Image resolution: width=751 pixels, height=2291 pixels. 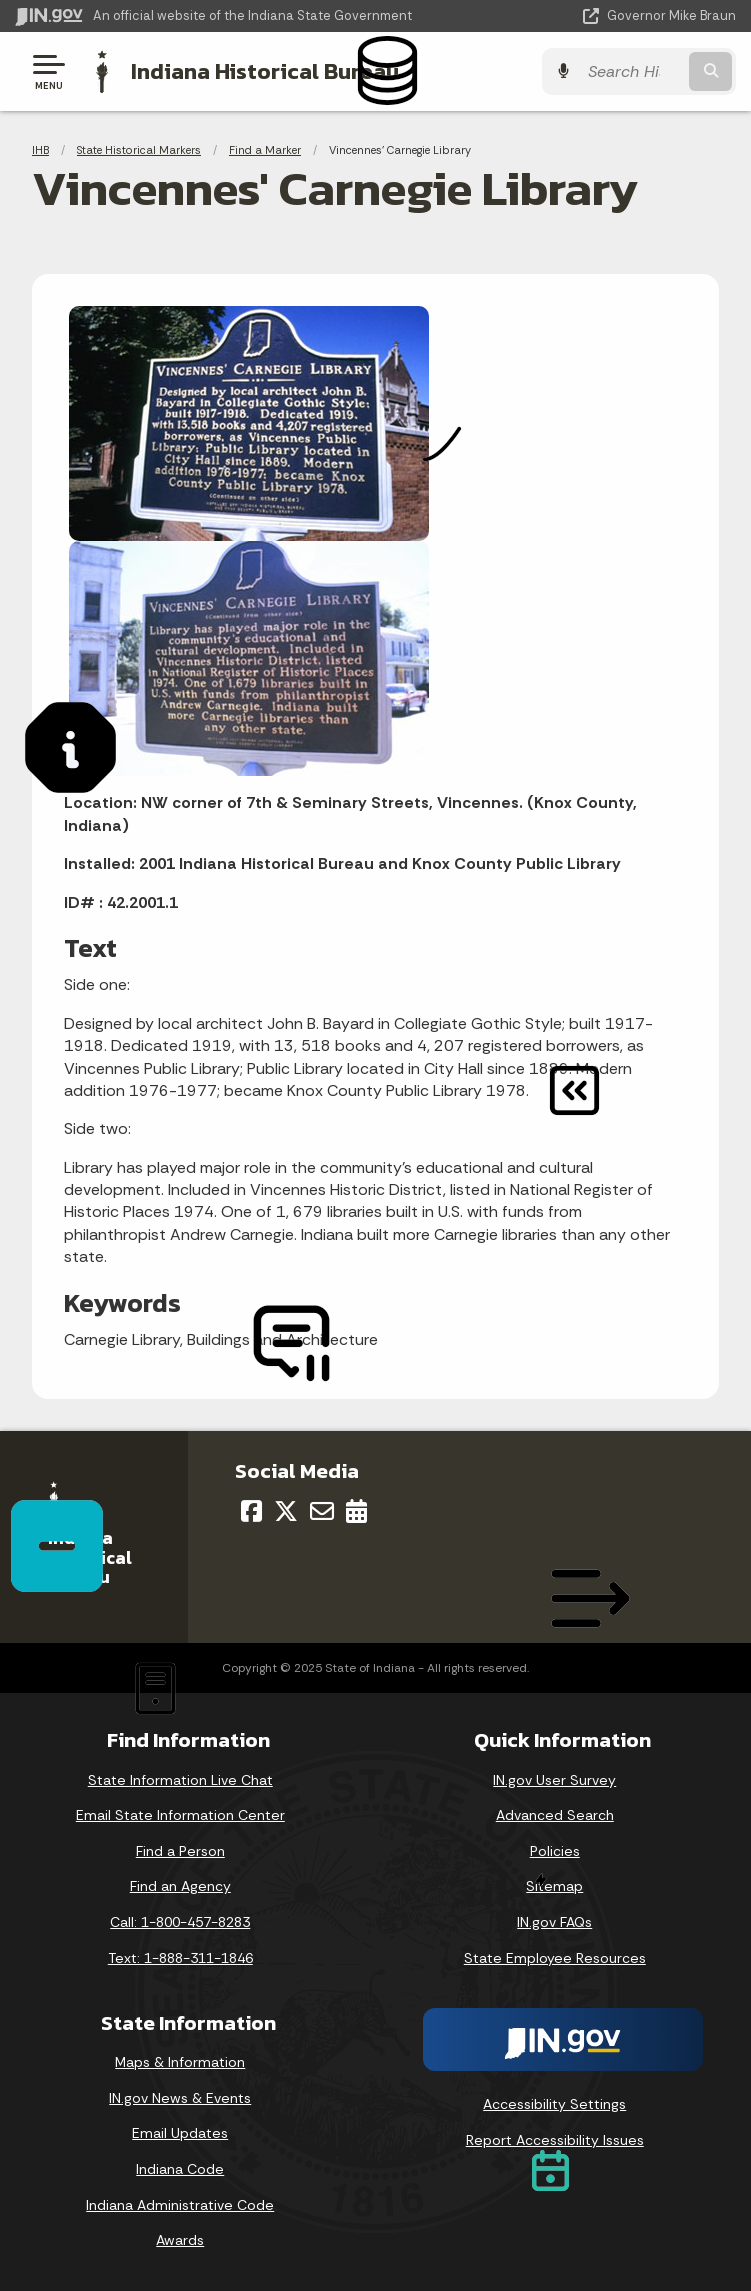 What do you see at coordinates (588, 1598) in the screenshot?
I see `disable text wrapping in editor` at bounding box center [588, 1598].